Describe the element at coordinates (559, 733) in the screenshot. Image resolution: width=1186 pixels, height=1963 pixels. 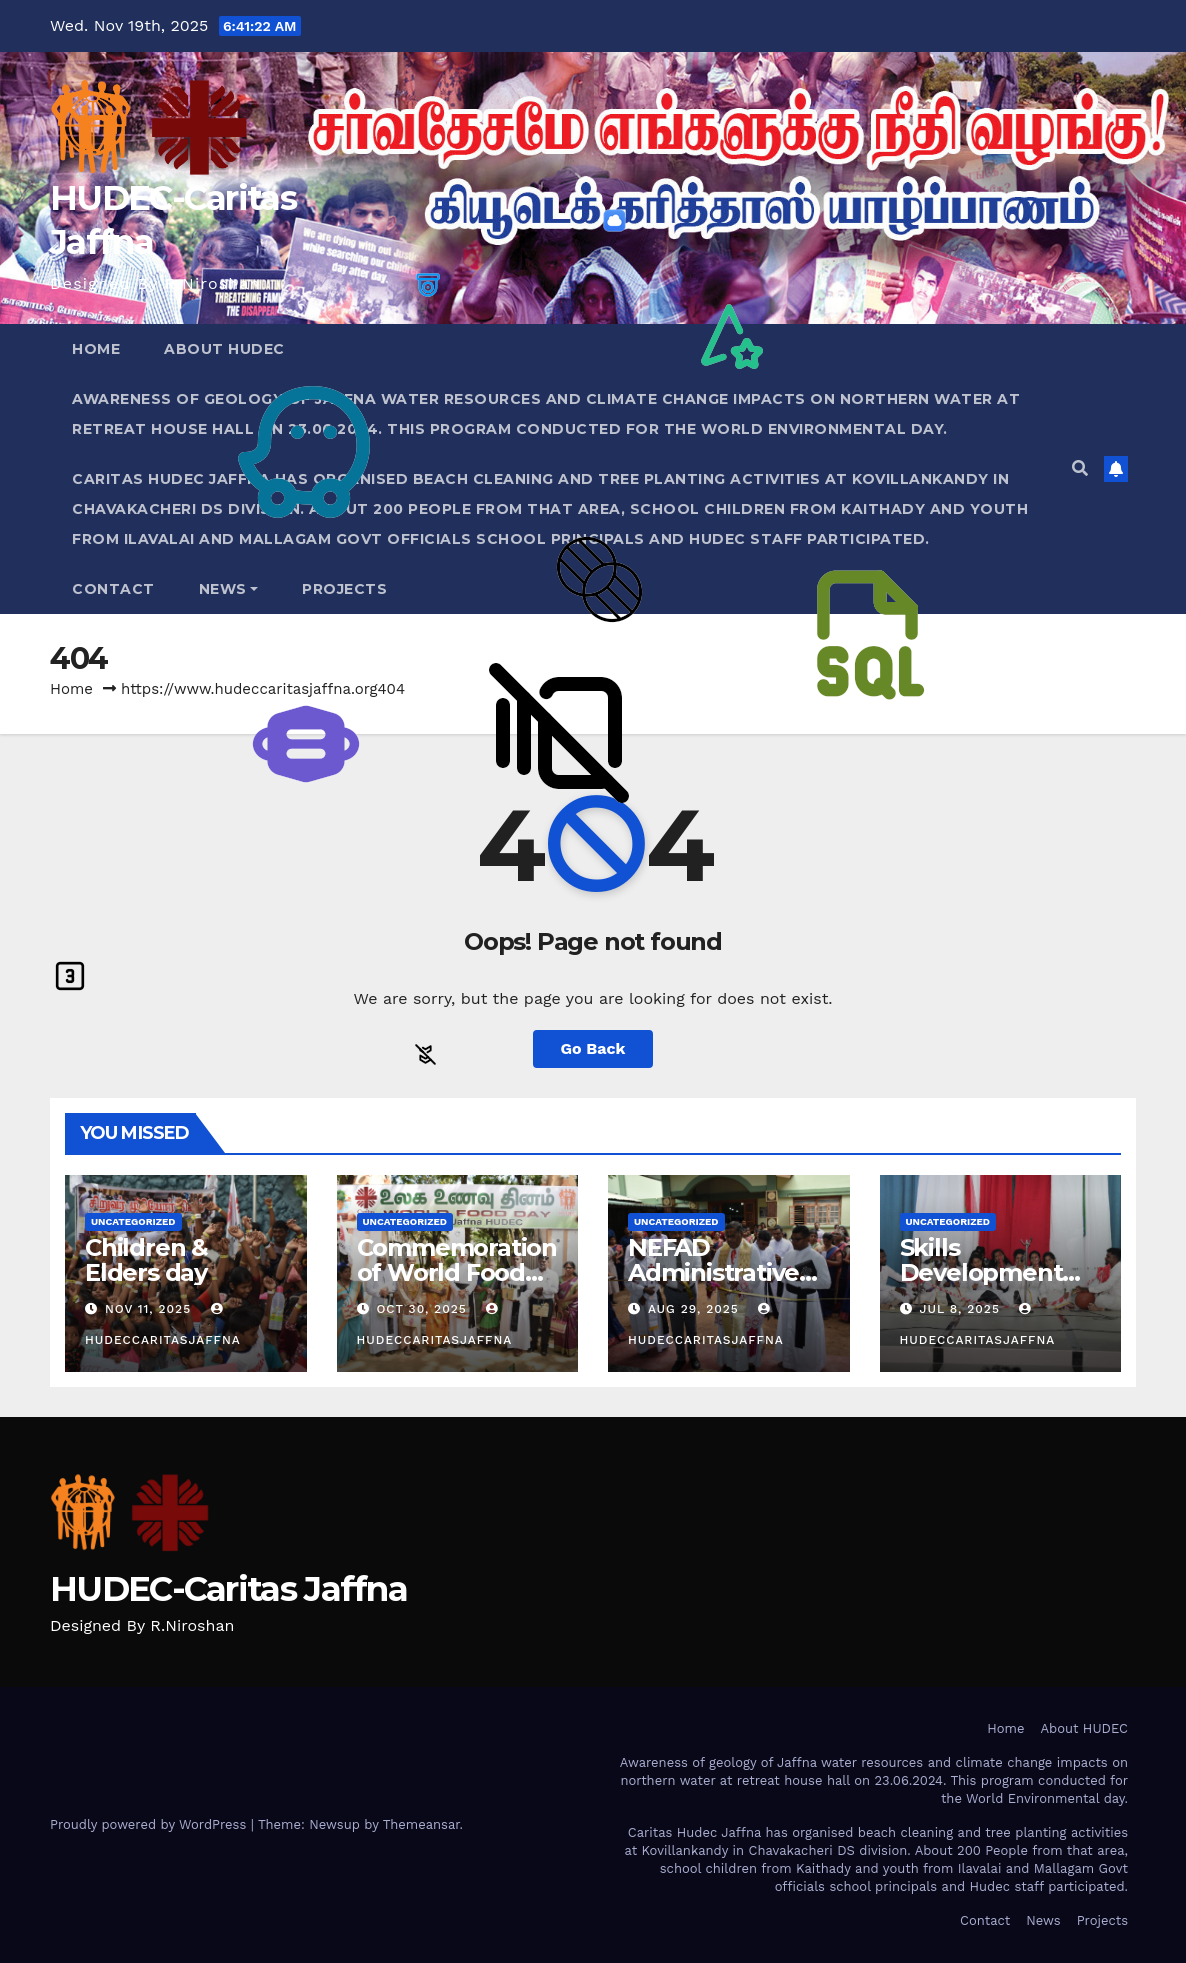
I see `version history unavailable` at that location.